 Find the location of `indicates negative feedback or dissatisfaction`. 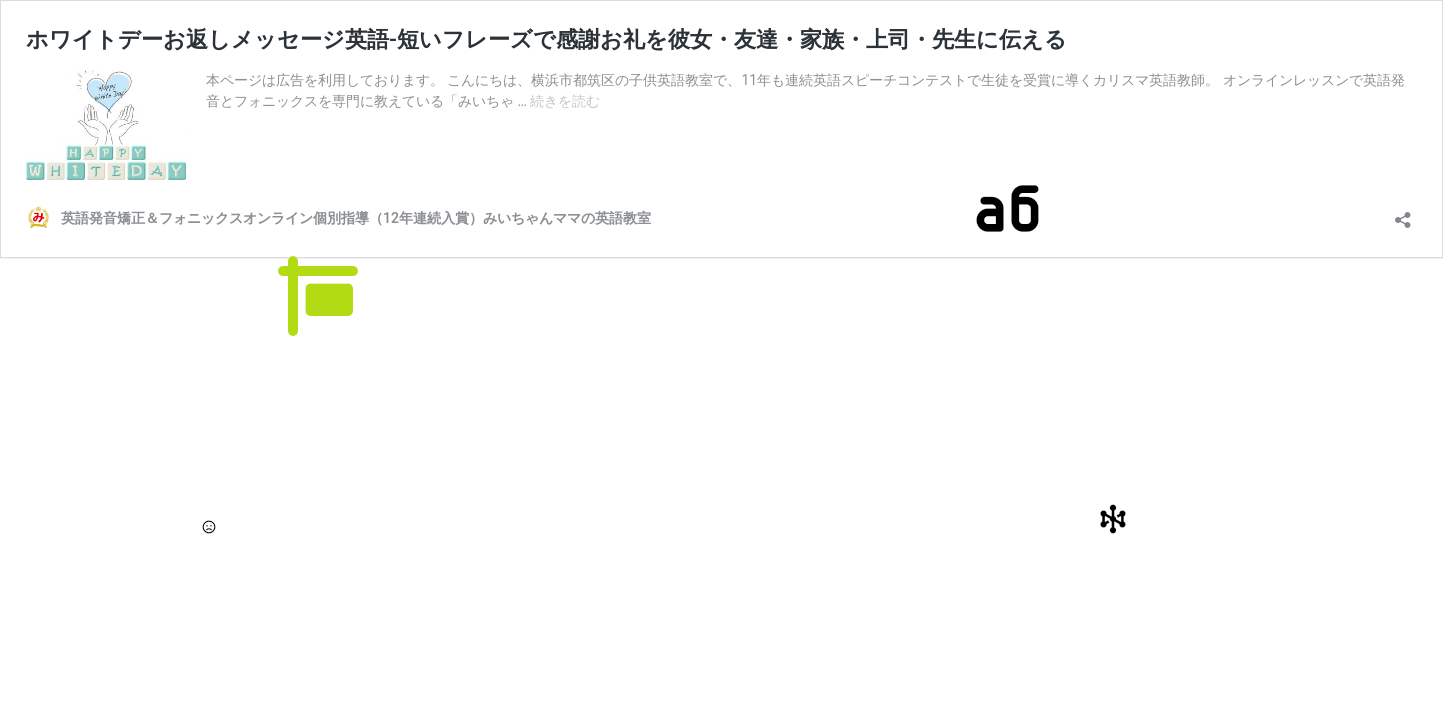

indicates negative feedback or dissatisfaction is located at coordinates (209, 527).